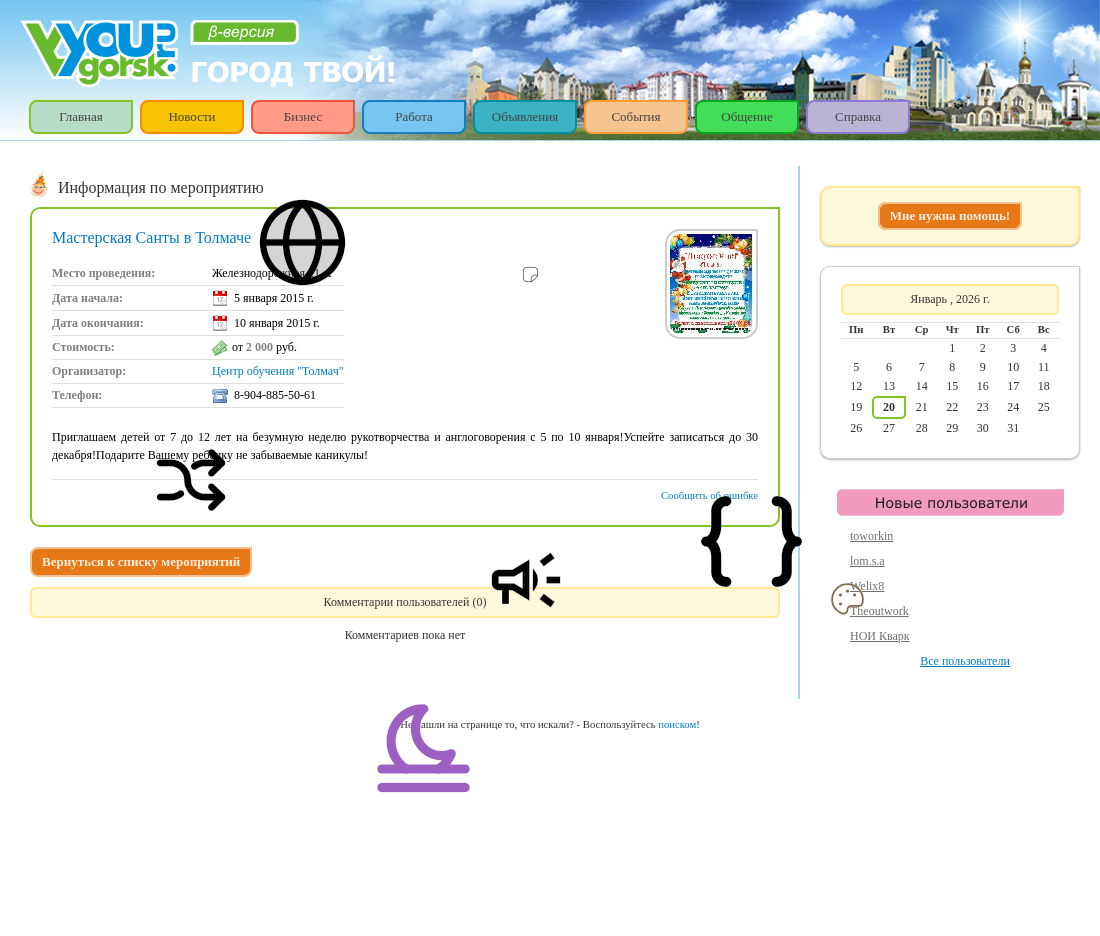 Image resolution: width=1100 pixels, height=936 pixels. What do you see at coordinates (423, 750) in the screenshot?
I see `indicates hazy or foggy nighttime weather conditions` at bounding box center [423, 750].